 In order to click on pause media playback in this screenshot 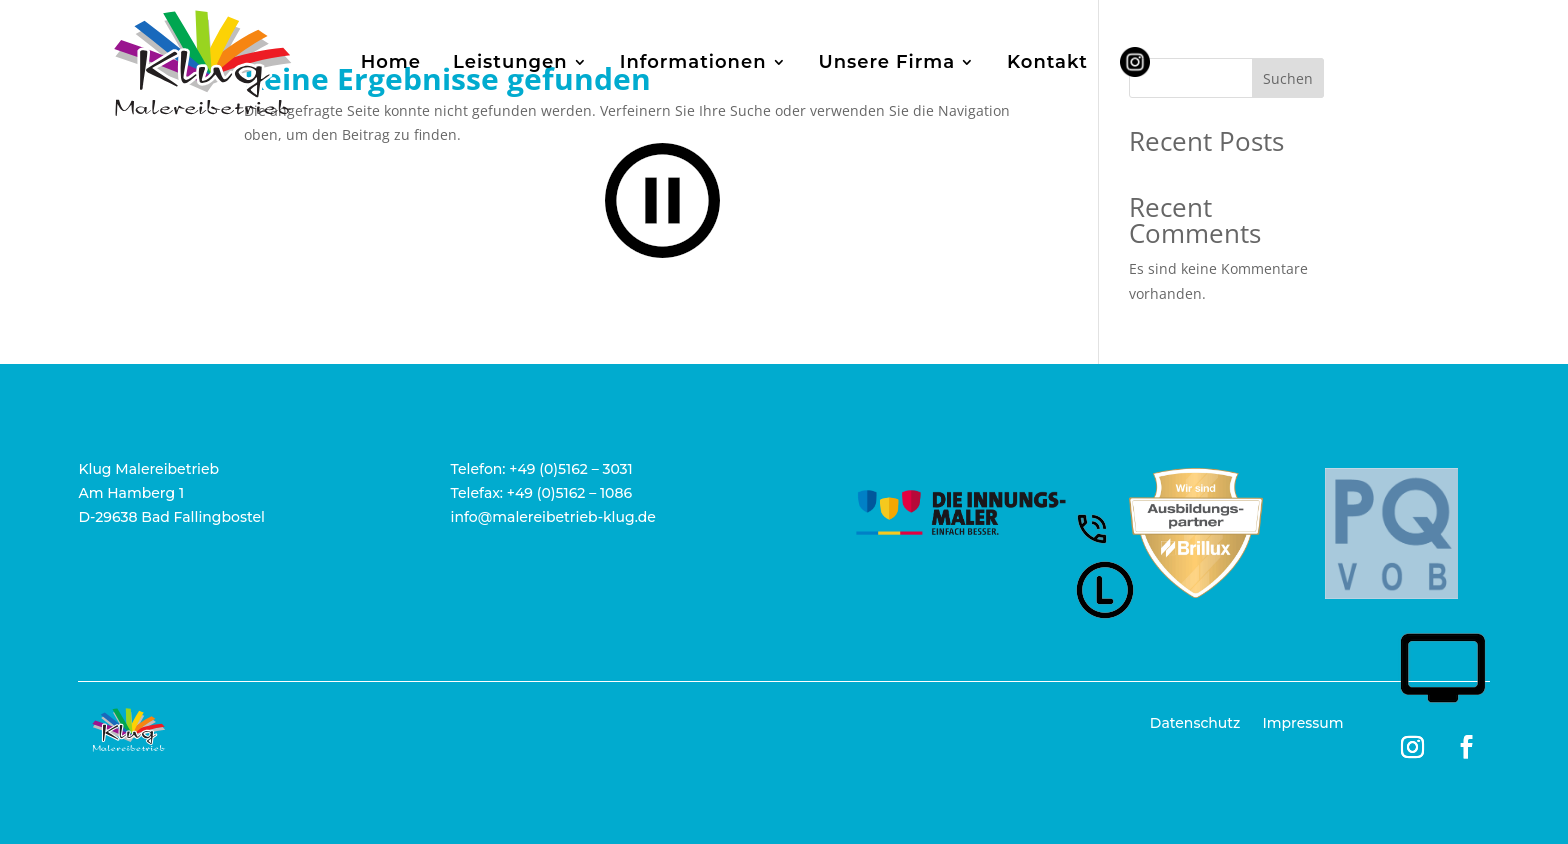, I will do `click(662, 200)`.